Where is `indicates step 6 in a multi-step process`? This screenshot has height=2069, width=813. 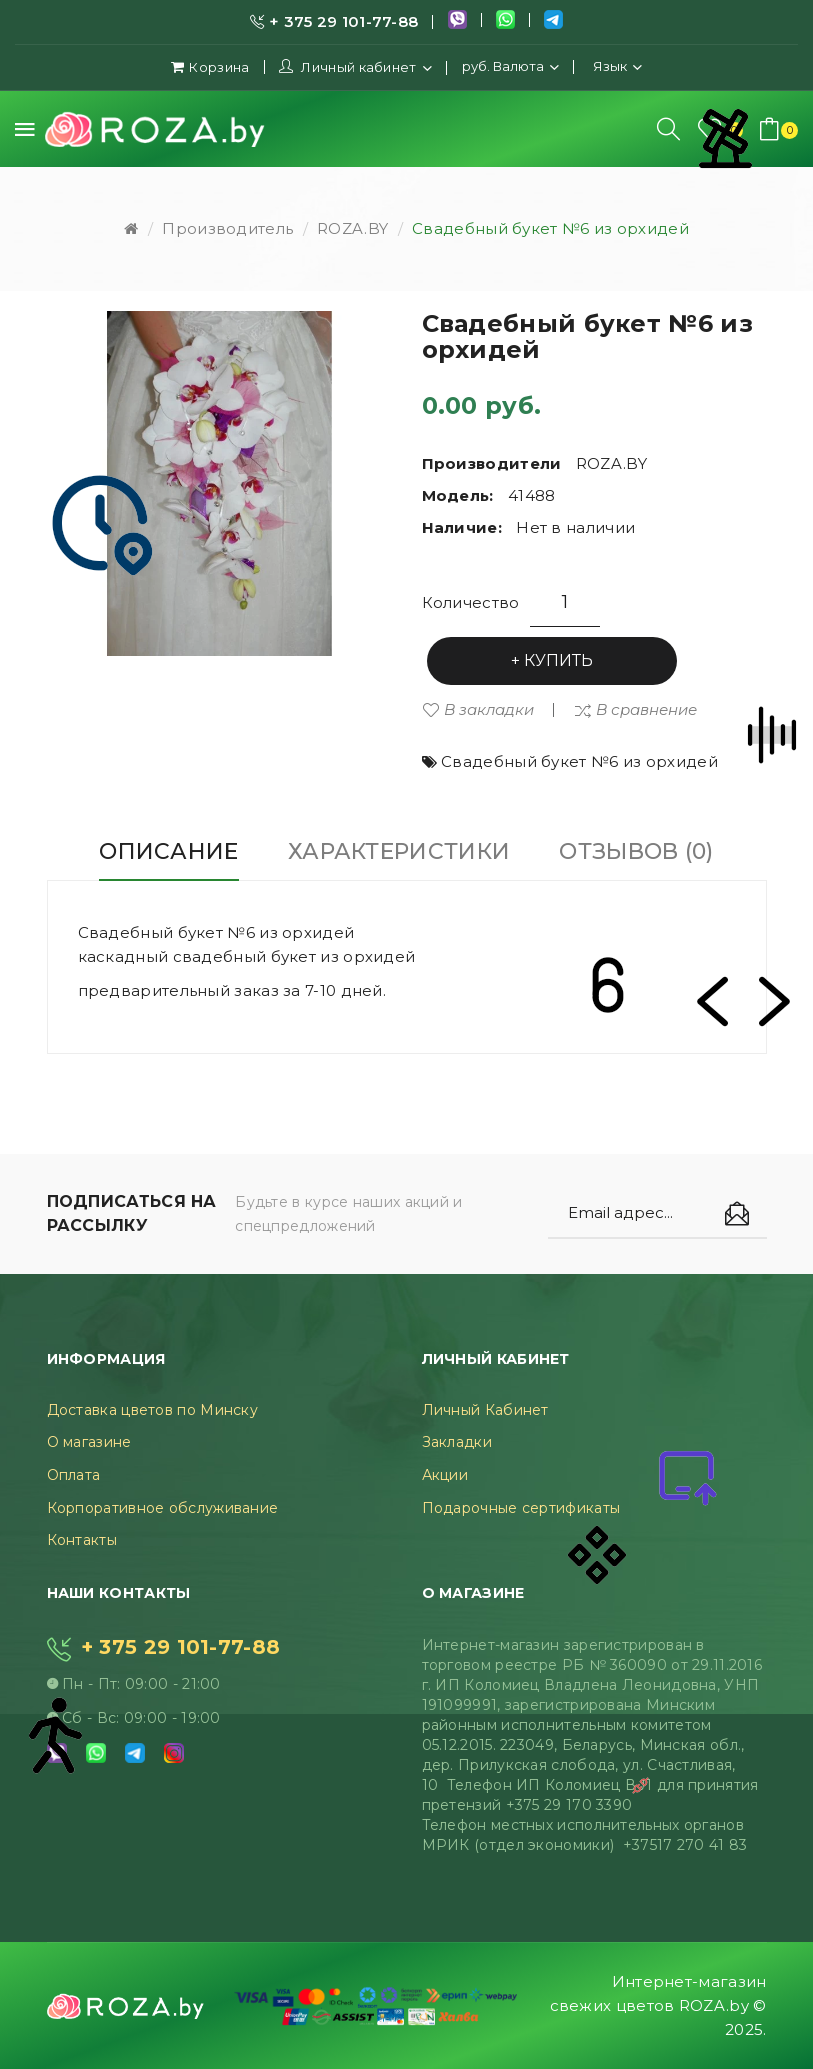 indicates step 6 in a multi-step process is located at coordinates (608, 985).